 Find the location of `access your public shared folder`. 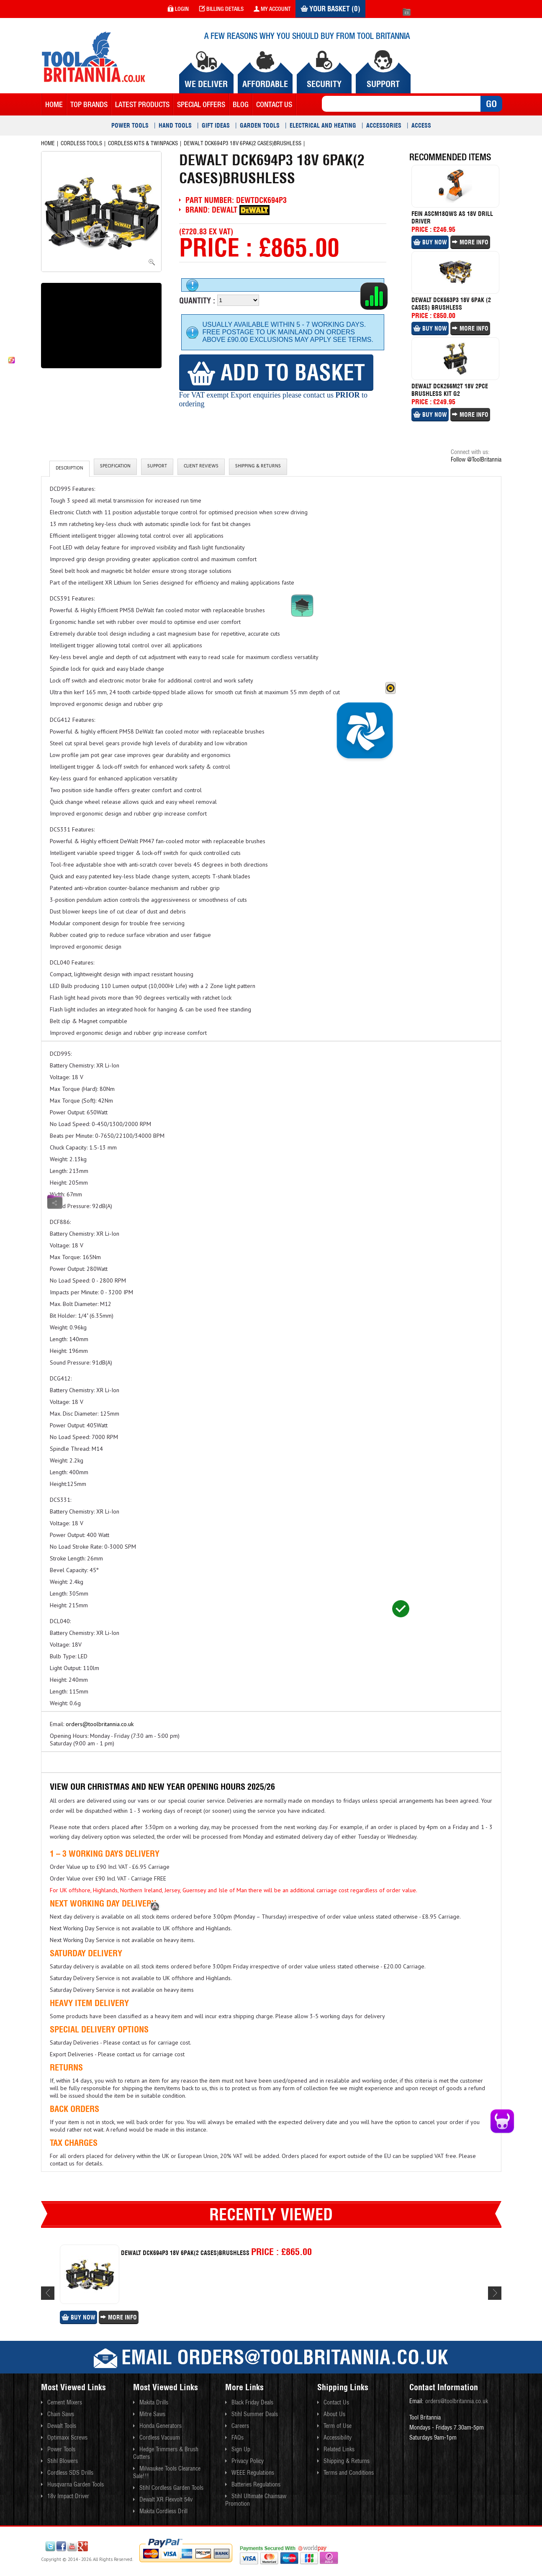

access your public shared folder is located at coordinates (55, 1202).